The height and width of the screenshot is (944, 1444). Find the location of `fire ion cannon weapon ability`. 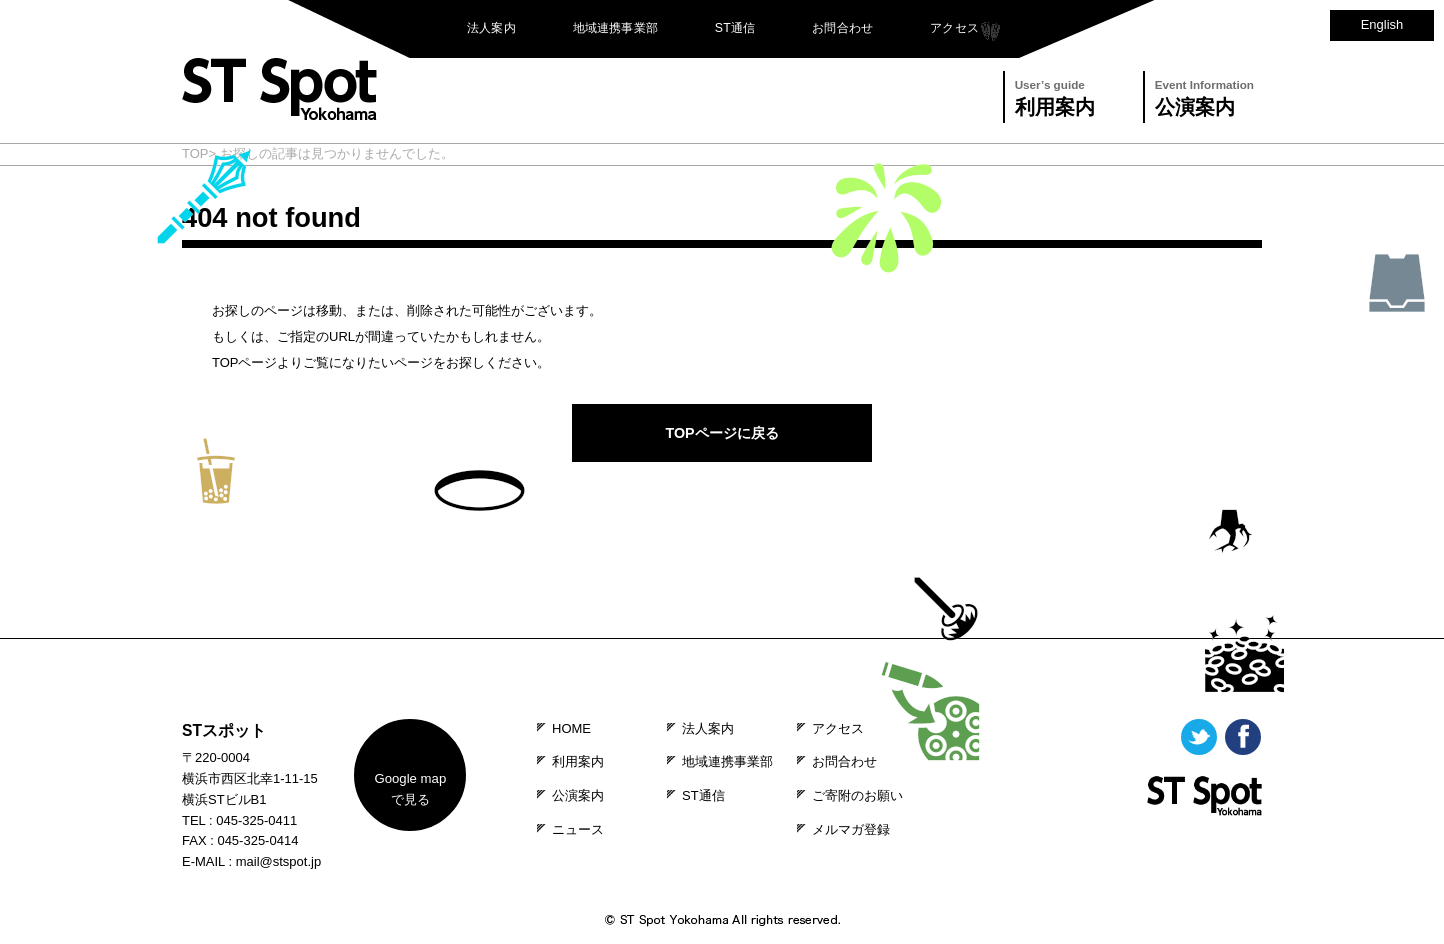

fire ion cannon weapon ability is located at coordinates (946, 609).